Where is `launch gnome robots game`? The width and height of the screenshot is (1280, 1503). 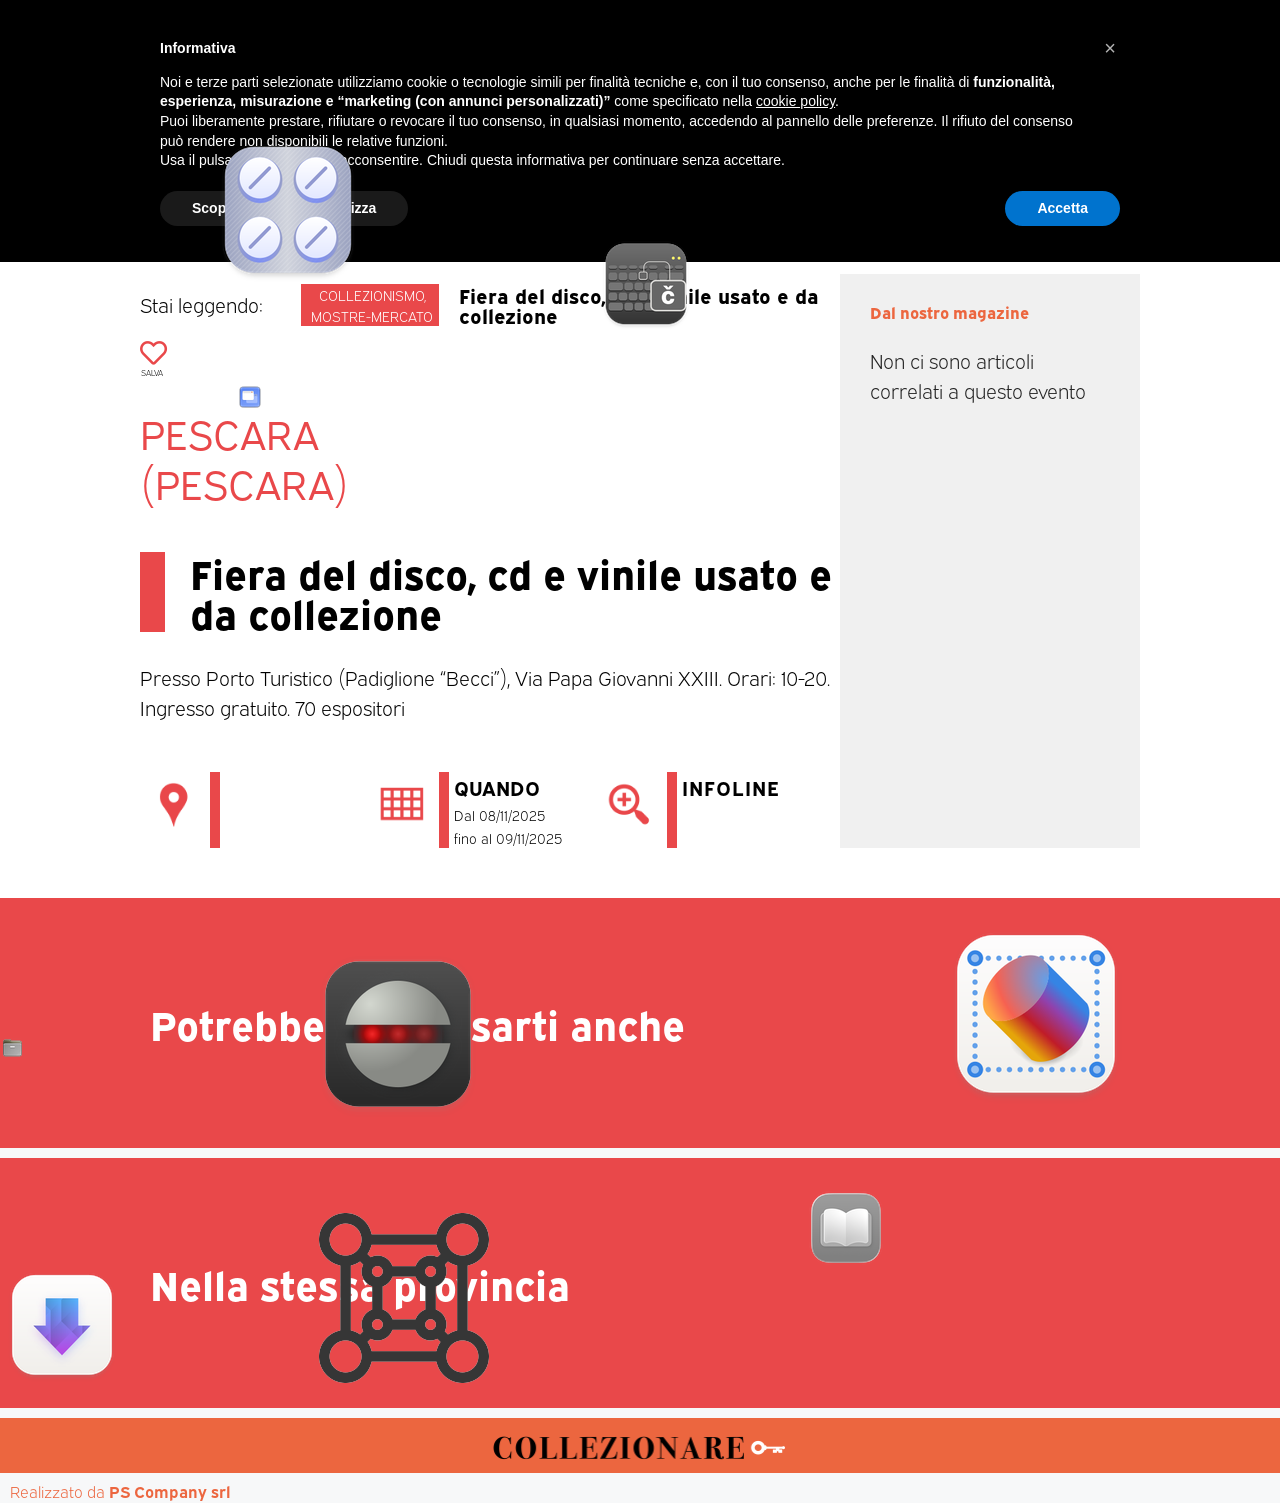 launch gnome robots game is located at coordinates (398, 1034).